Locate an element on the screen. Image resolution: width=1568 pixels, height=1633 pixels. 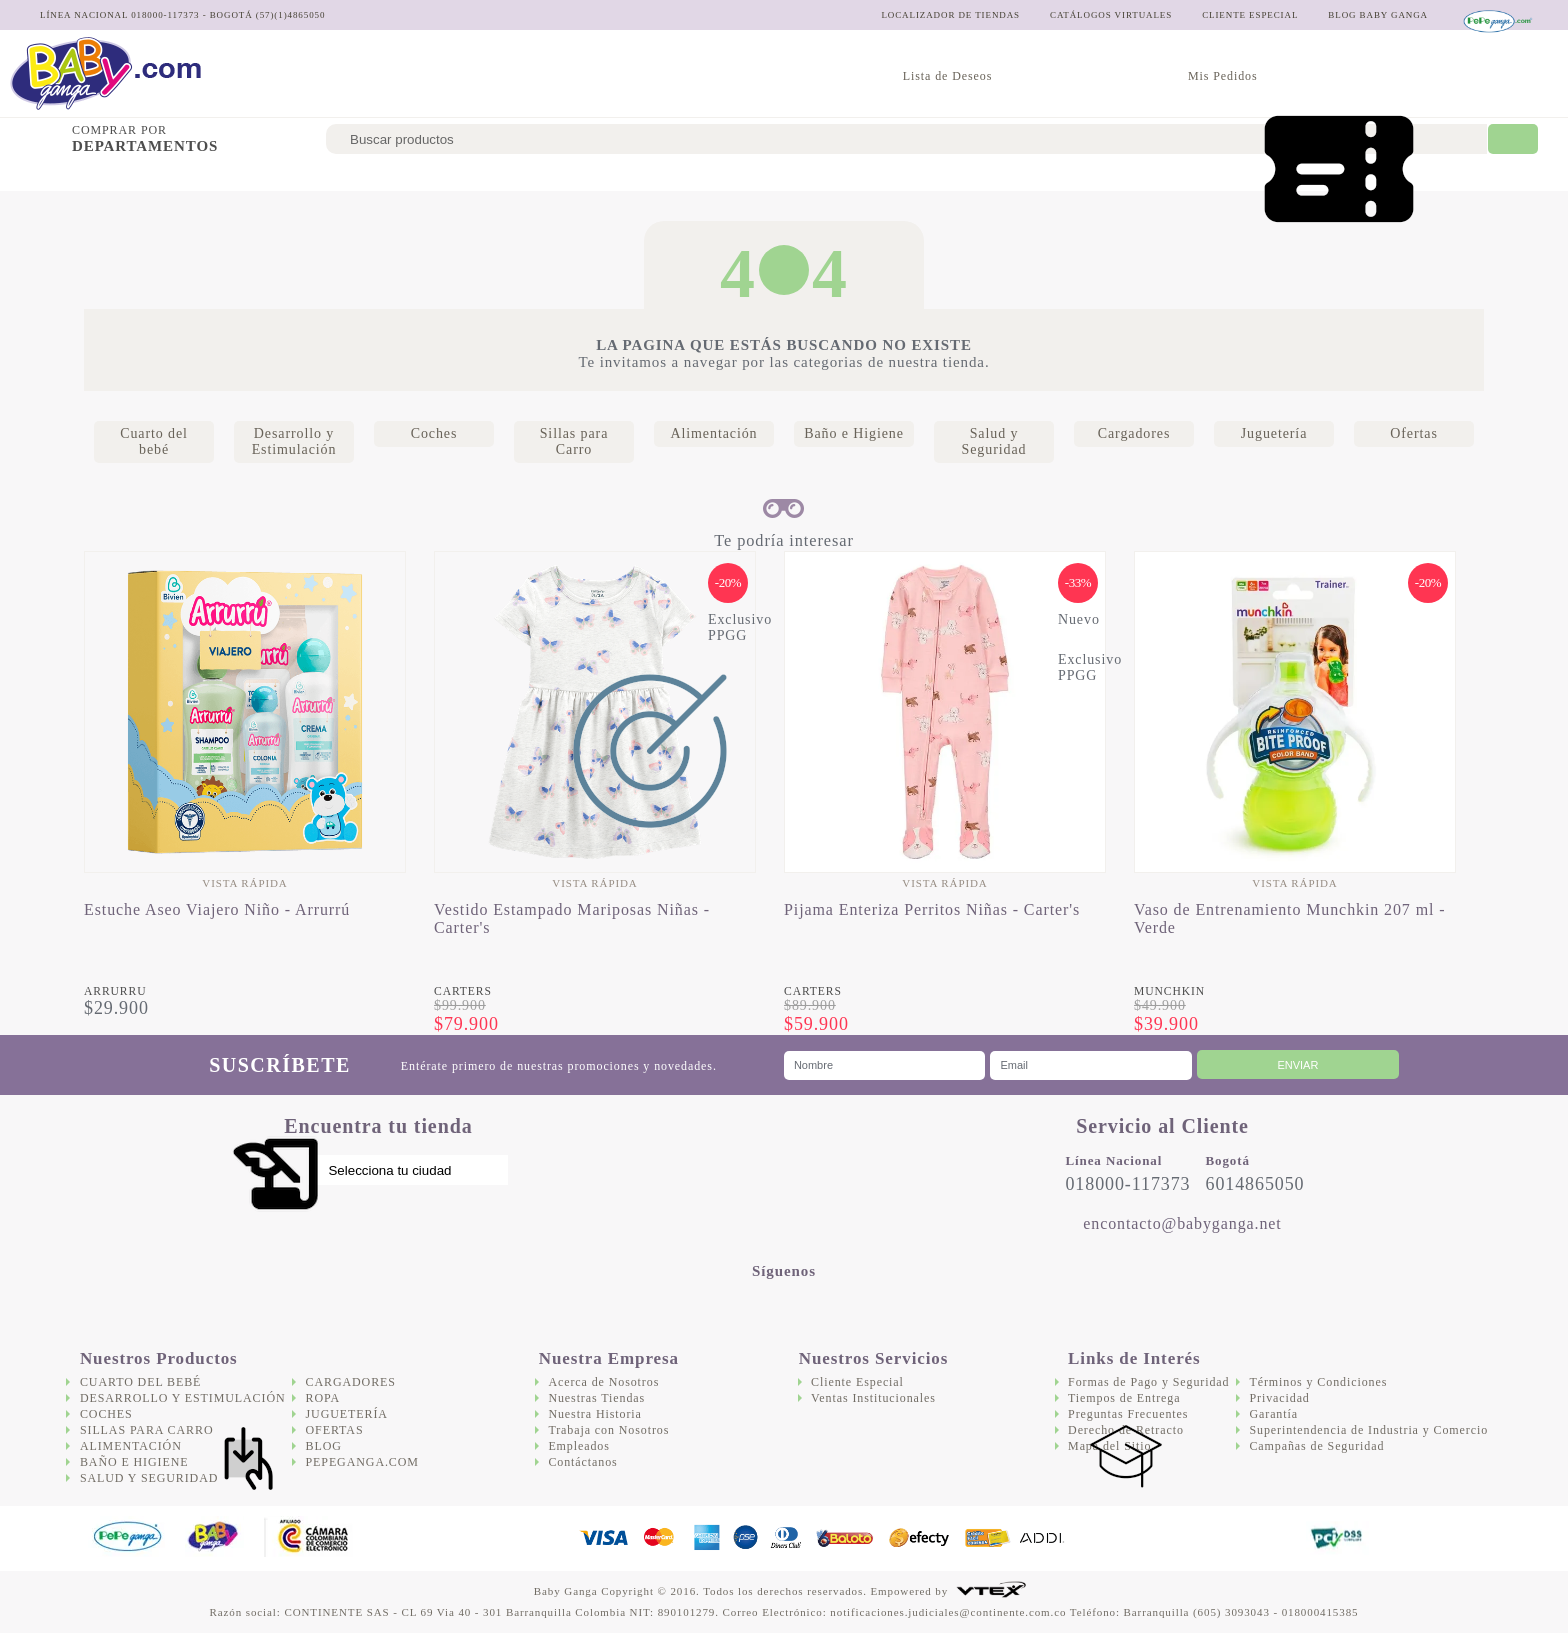
view document history or revisions is located at coordinates (278, 1174).